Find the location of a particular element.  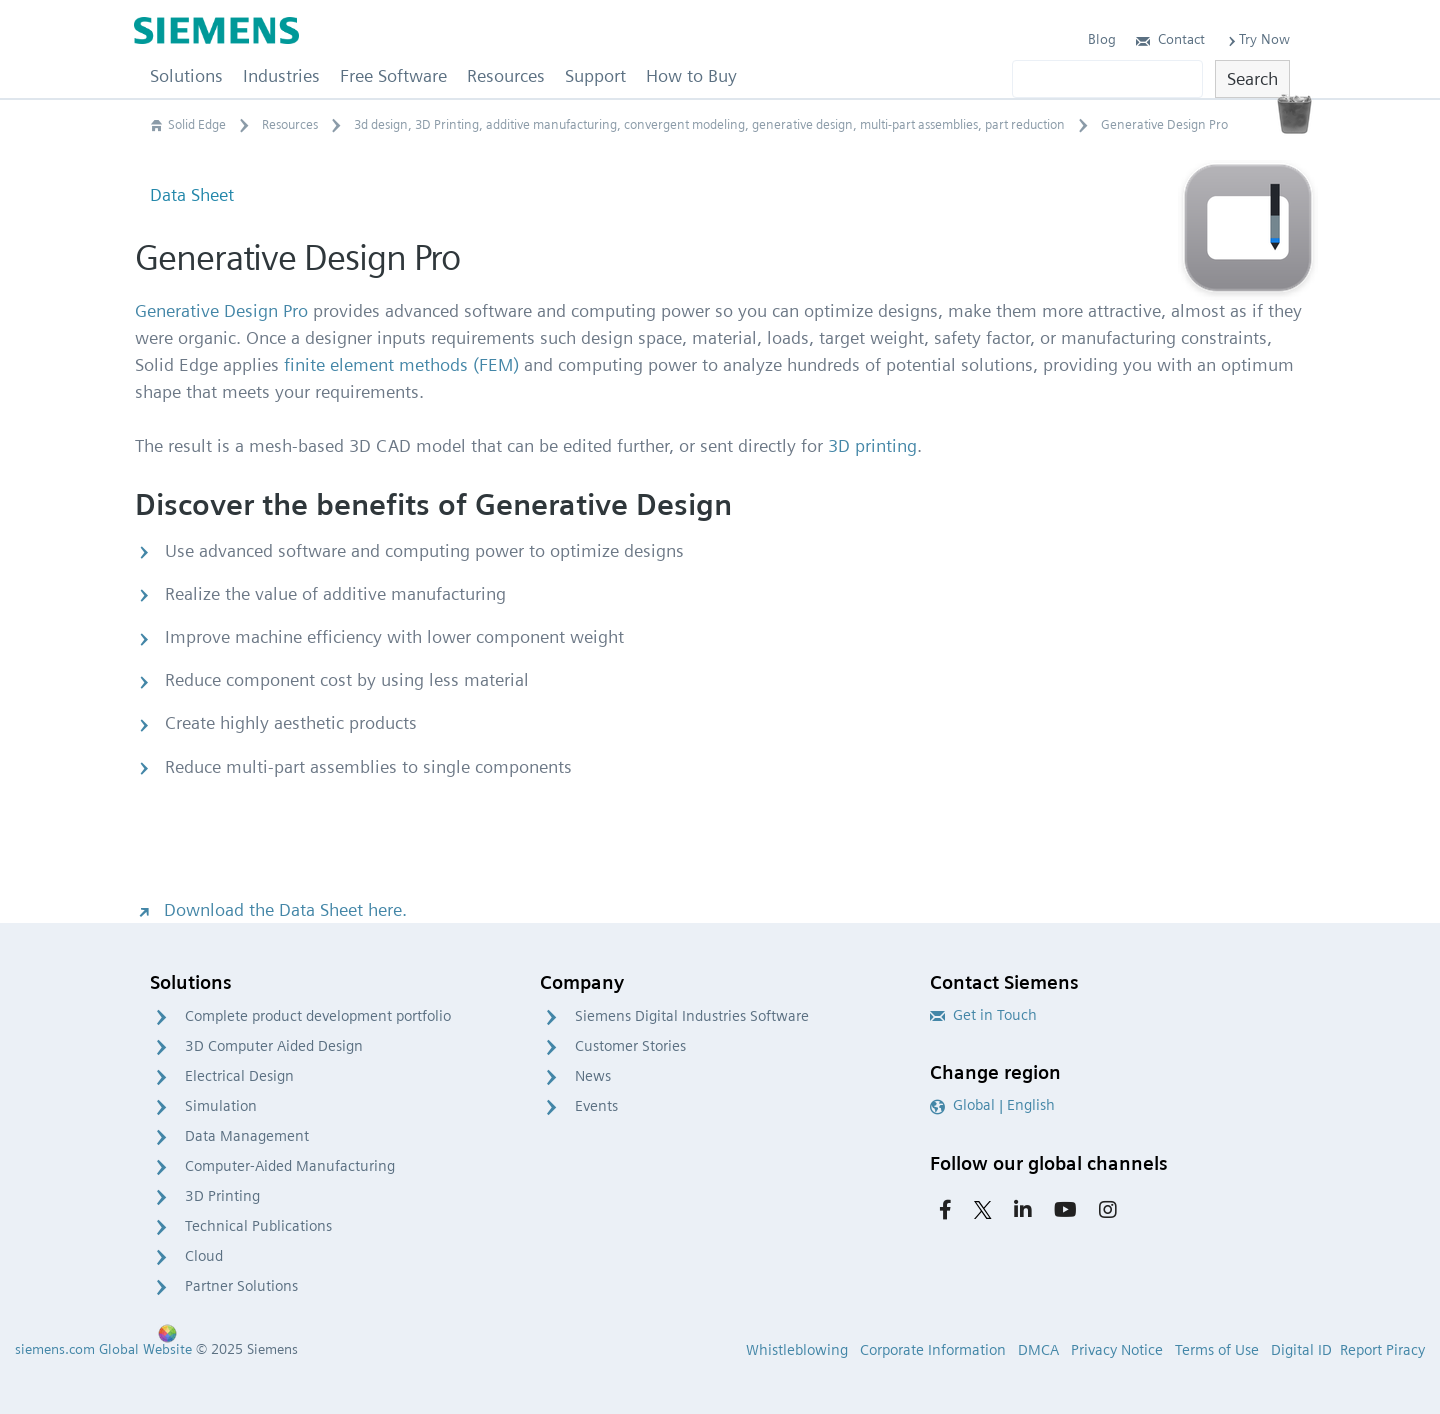

access color and theme preferences is located at coordinates (167, 1333).